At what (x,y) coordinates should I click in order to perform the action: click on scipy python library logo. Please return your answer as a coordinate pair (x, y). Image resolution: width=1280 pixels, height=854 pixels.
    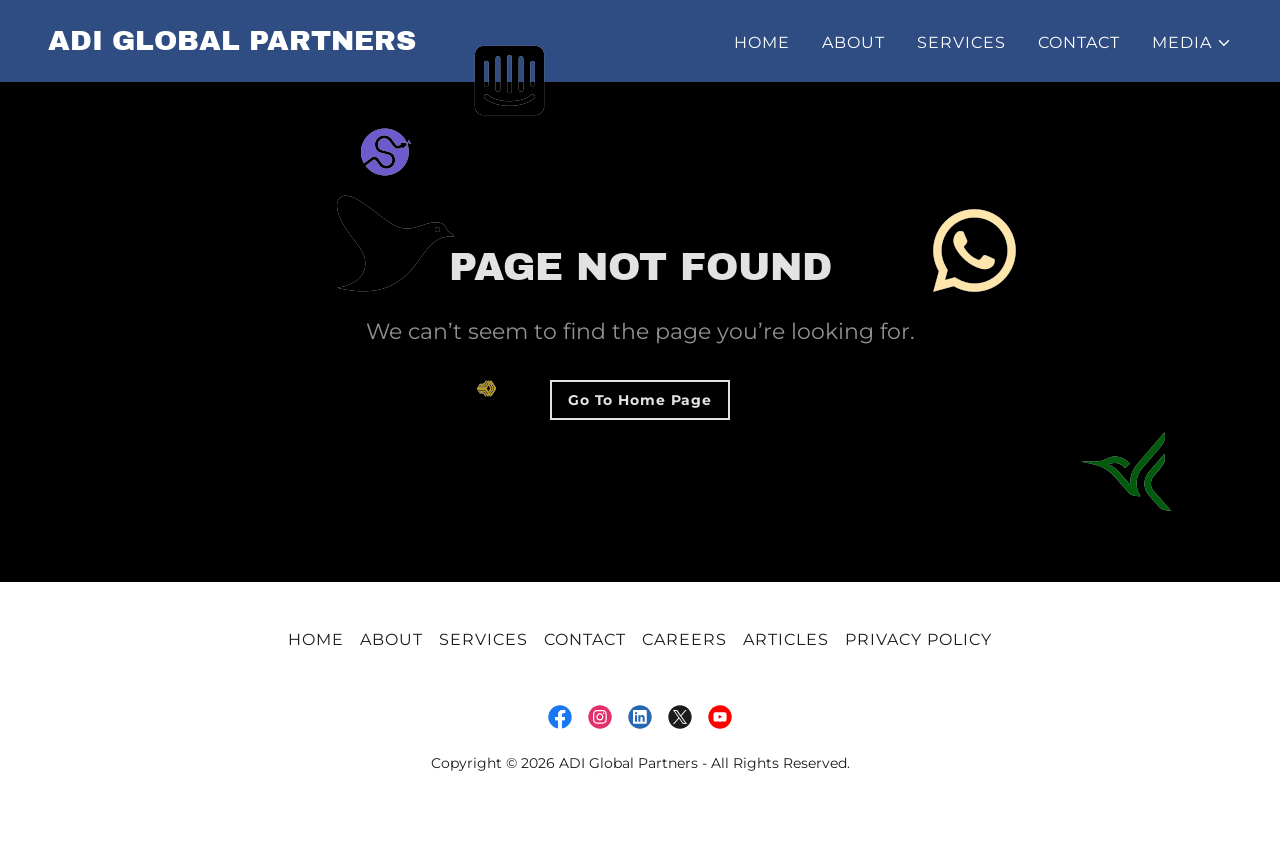
    Looking at the image, I should click on (386, 152).